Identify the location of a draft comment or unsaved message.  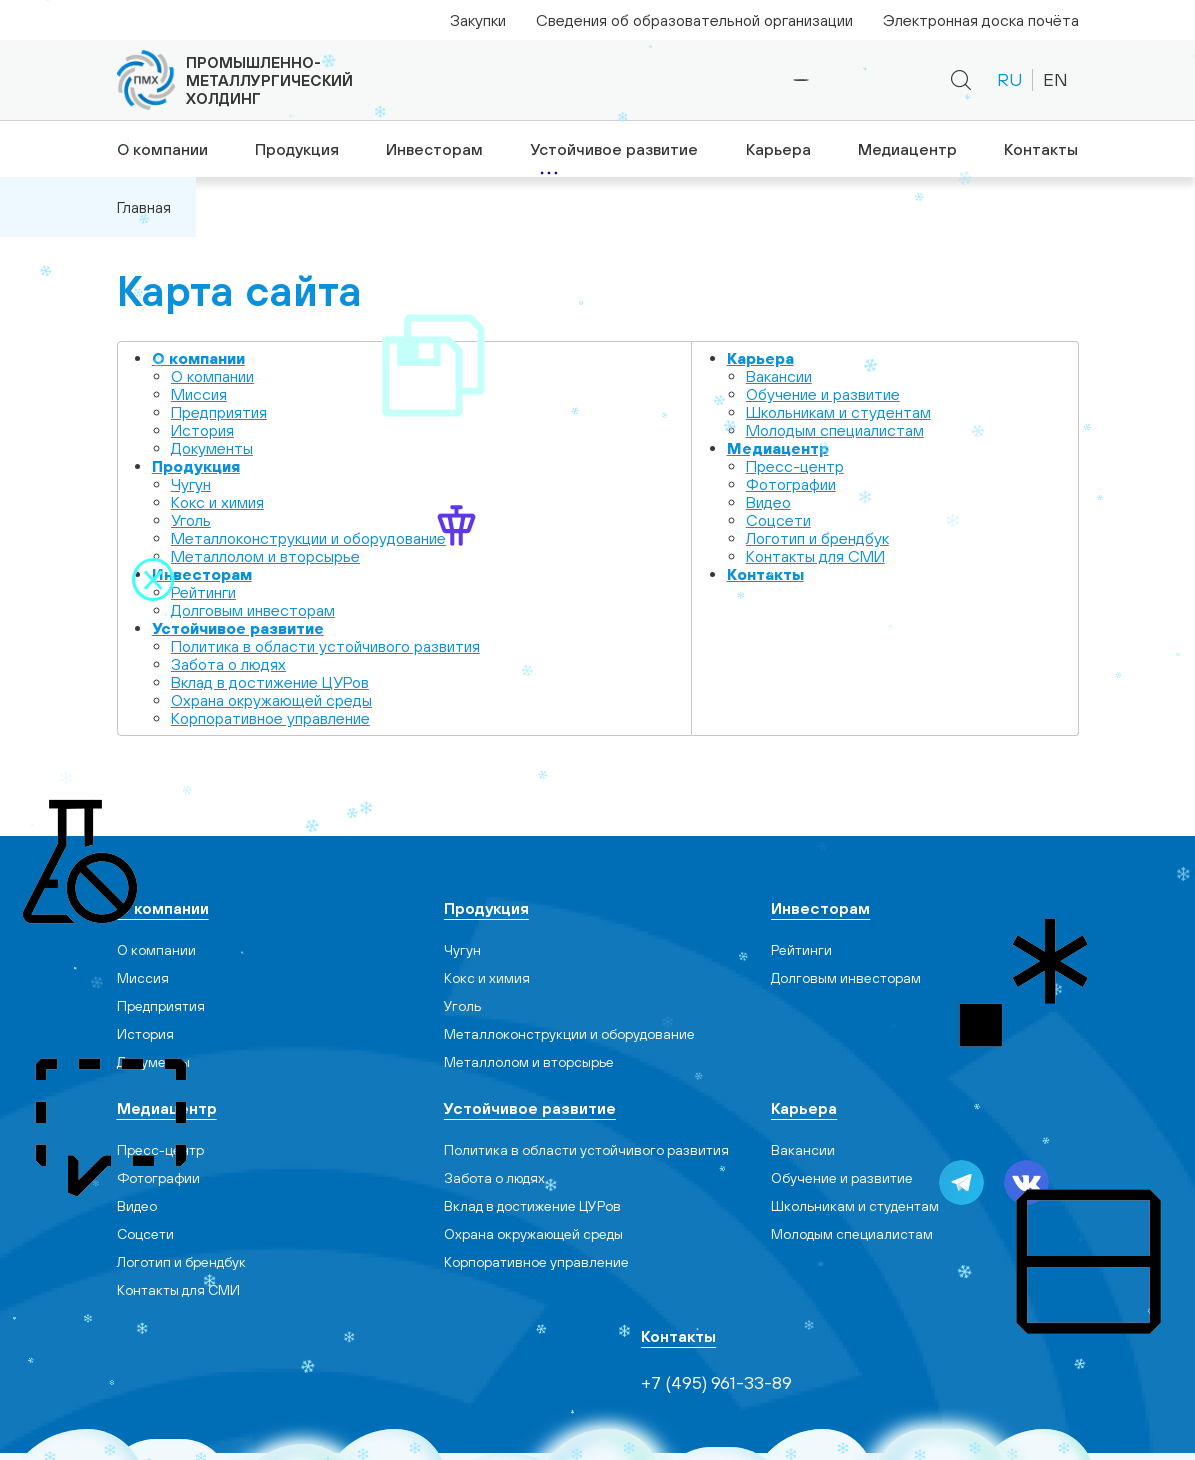
(111, 1123).